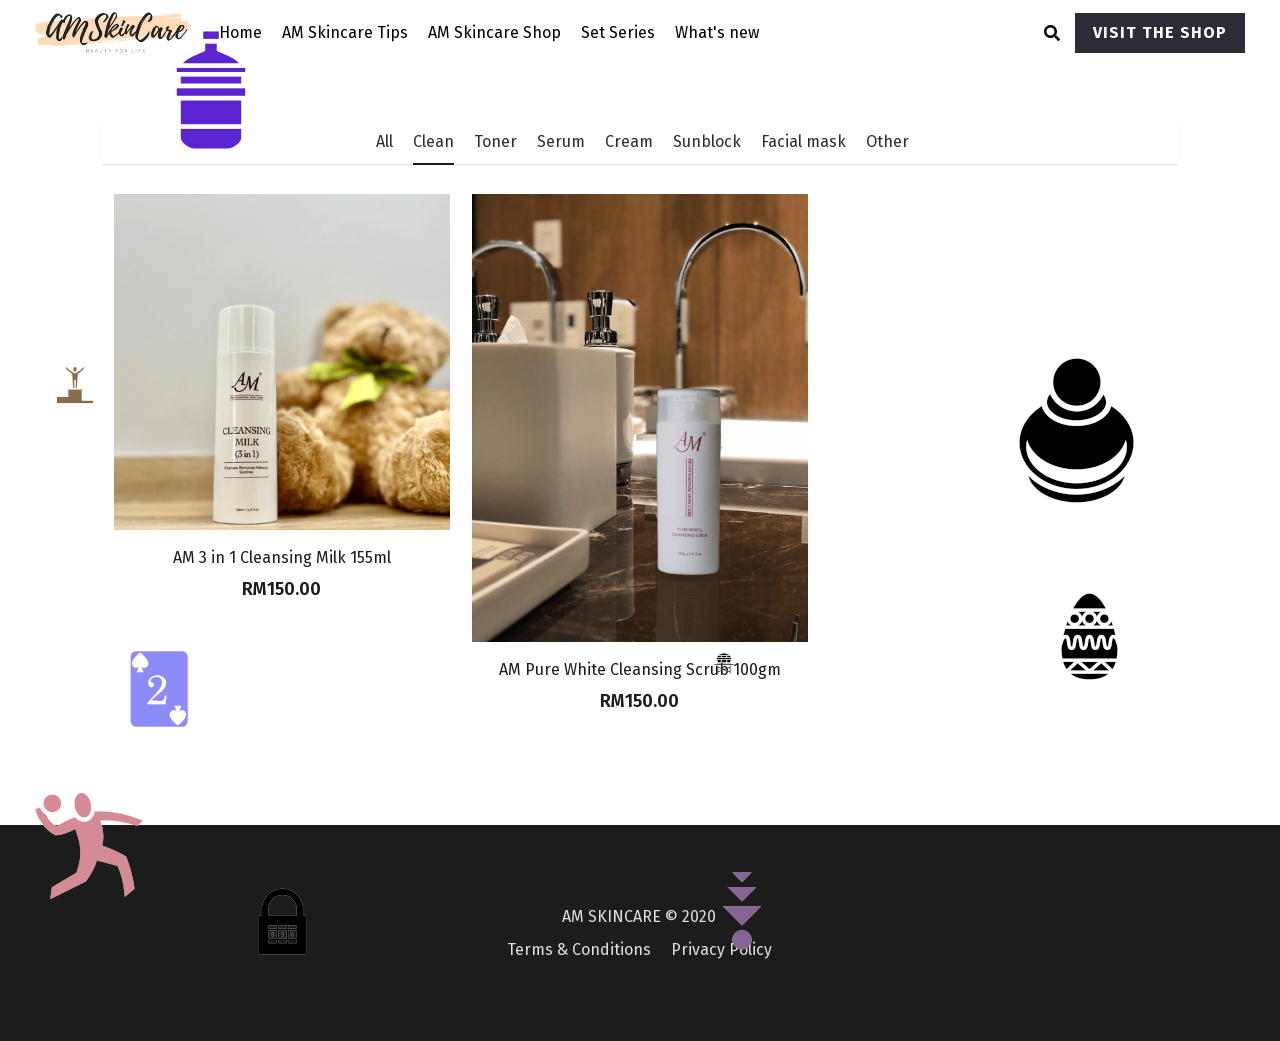 The height and width of the screenshot is (1041, 1280). Describe the element at coordinates (282, 921) in the screenshot. I see `set or manage a security passcode` at that location.